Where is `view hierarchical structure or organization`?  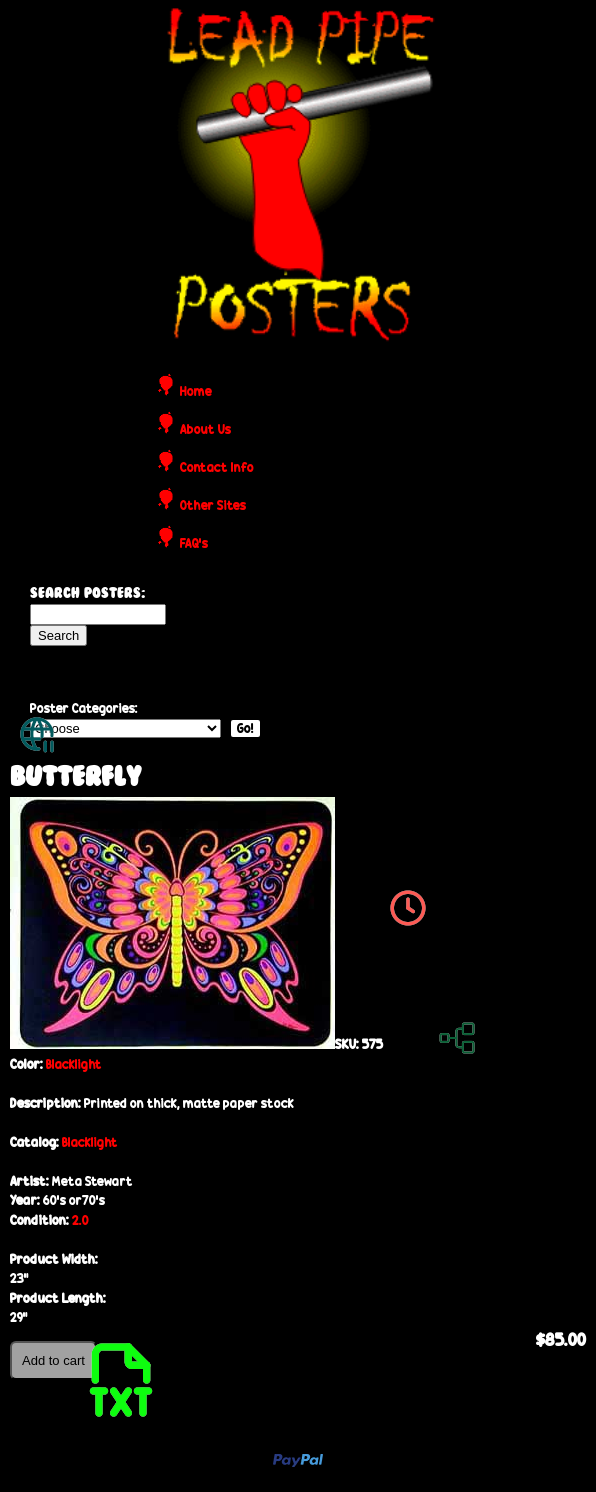
view hierarchical structure or organization is located at coordinates (459, 1038).